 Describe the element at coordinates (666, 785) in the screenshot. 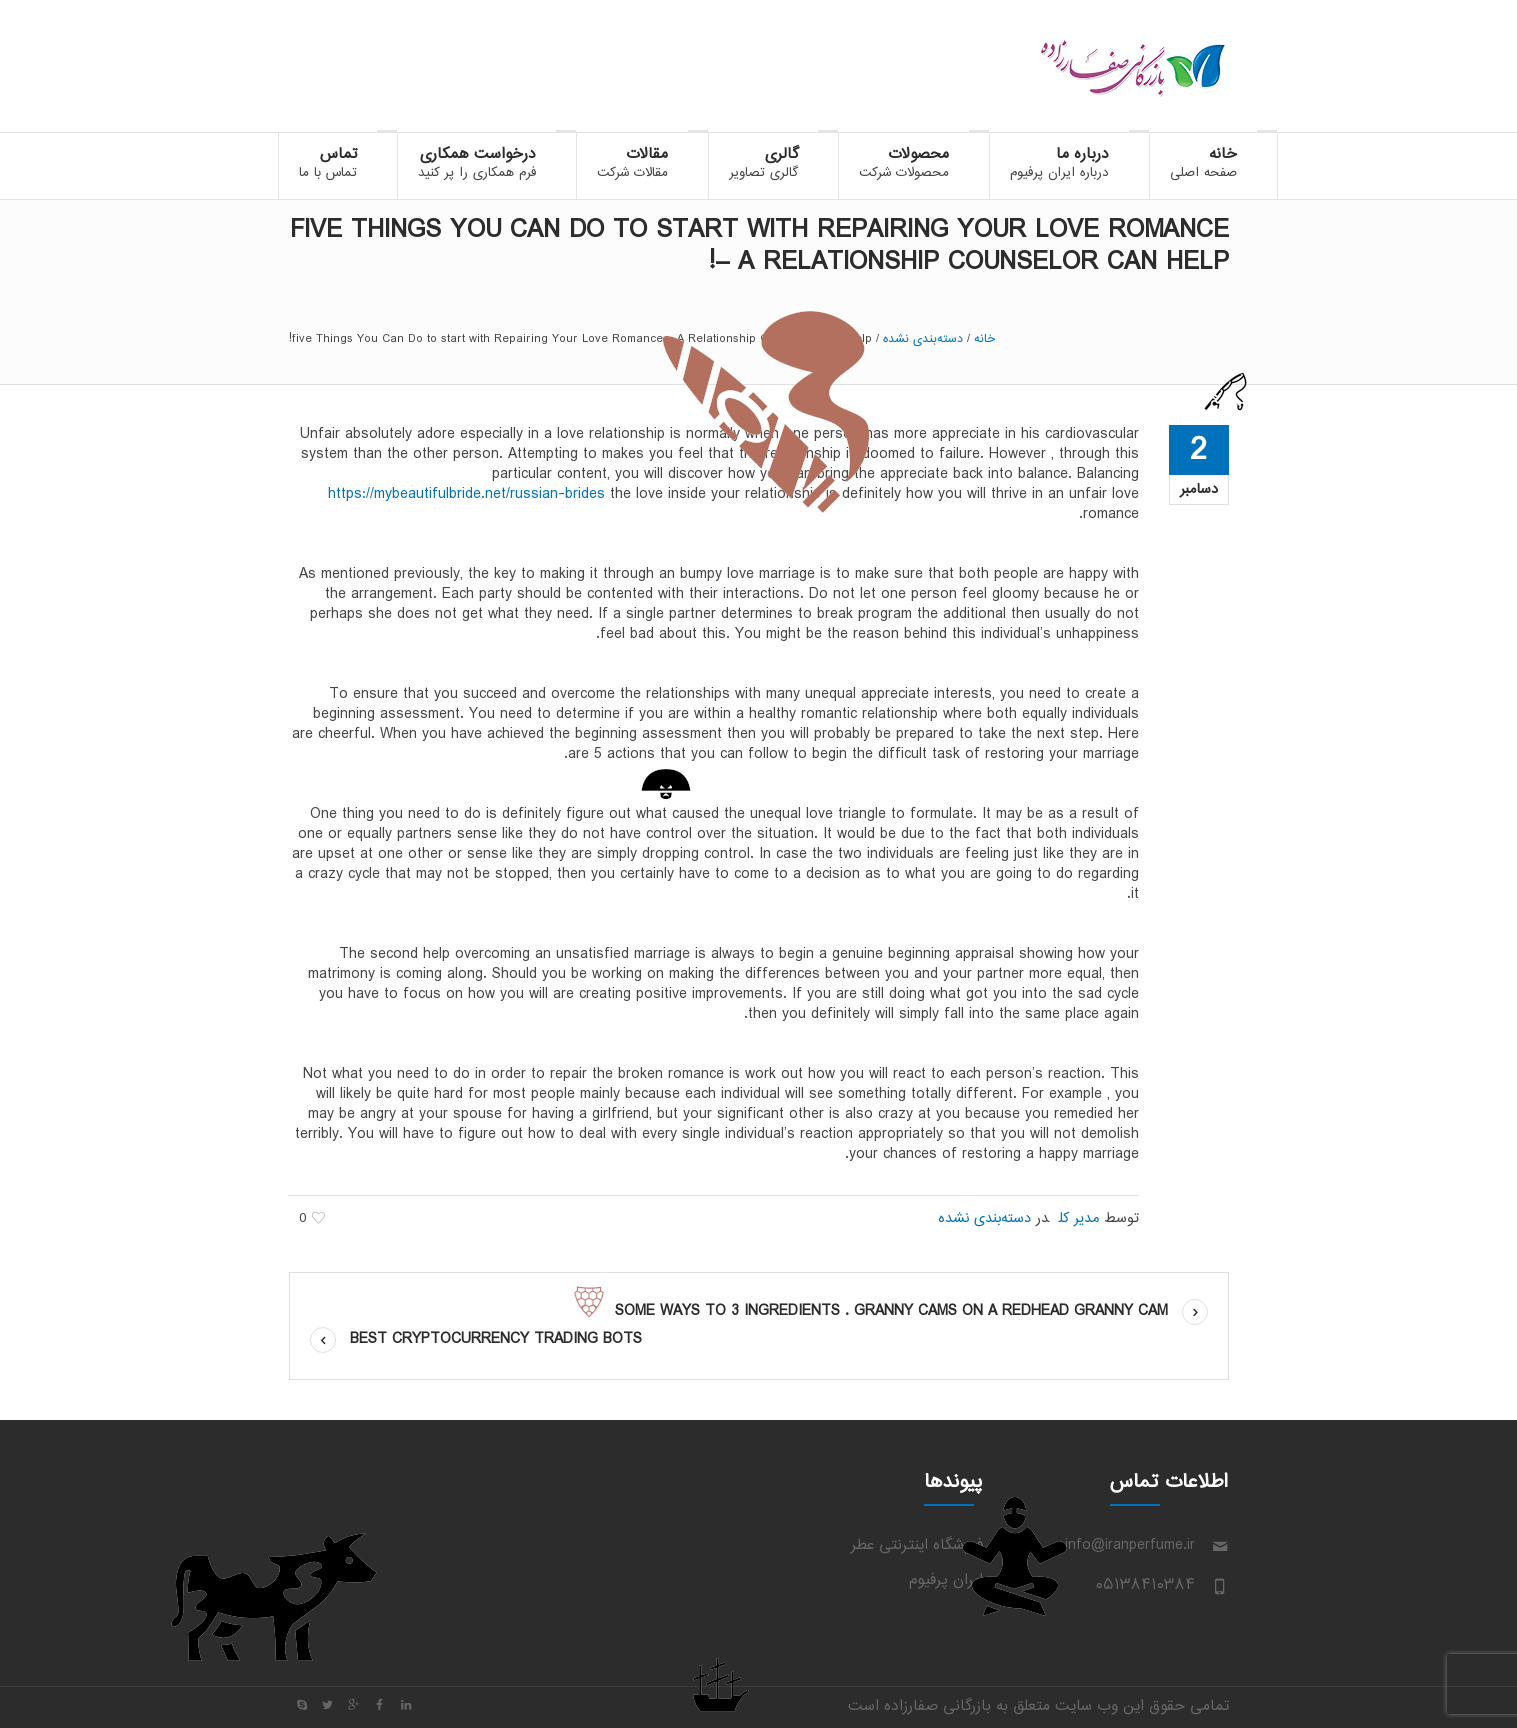

I see `select knight or armored character class` at that location.